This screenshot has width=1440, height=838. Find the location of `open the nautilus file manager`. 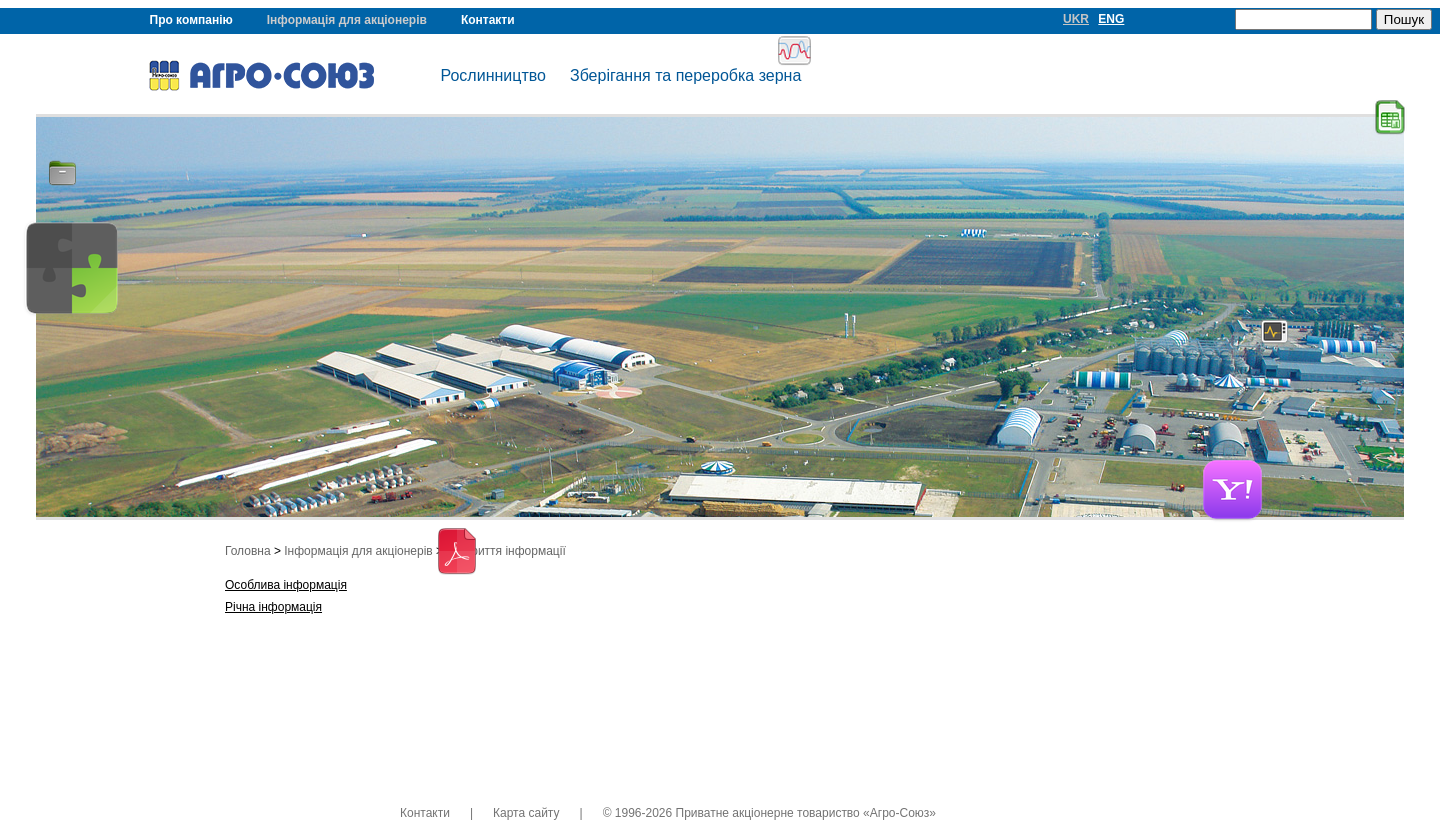

open the nautilus file manager is located at coordinates (62, 172).